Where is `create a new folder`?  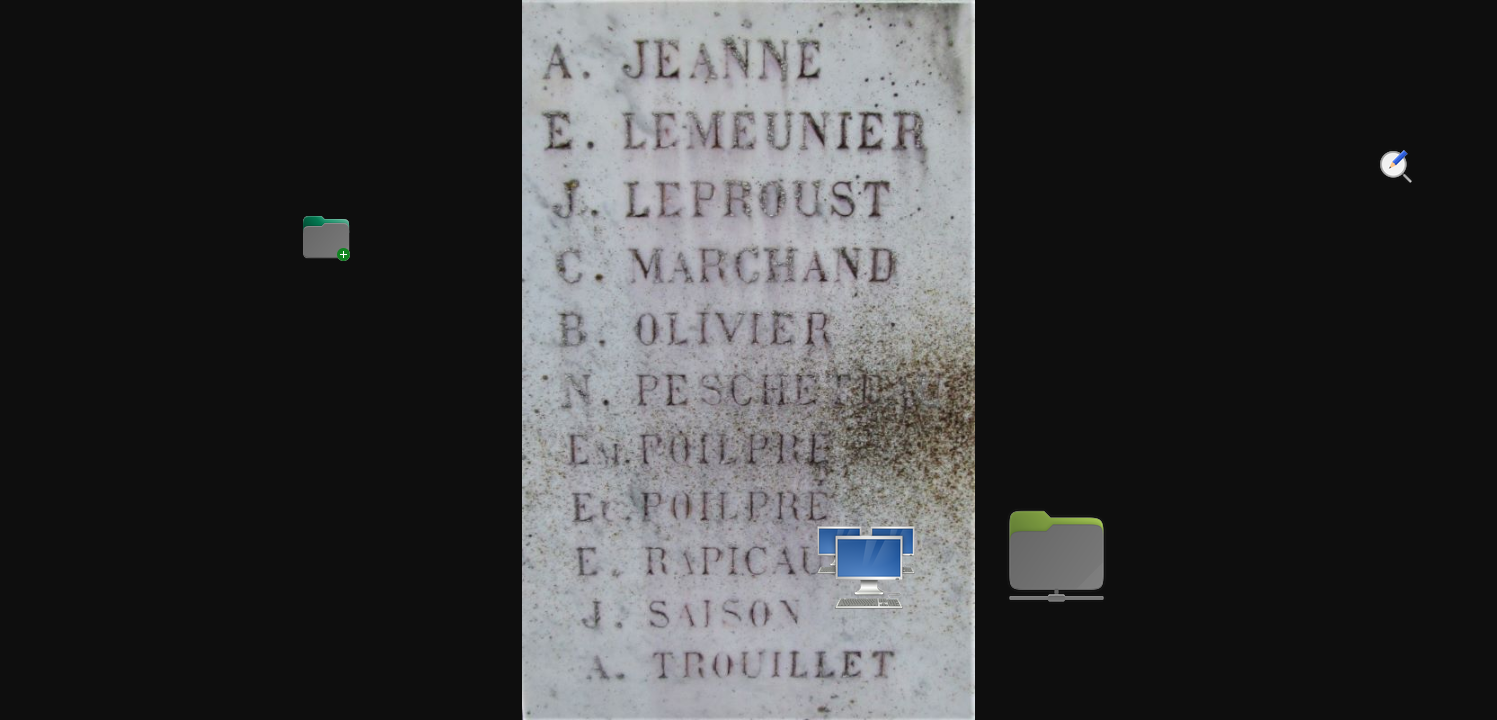 create a new folder is located at coordinates (326, 237).